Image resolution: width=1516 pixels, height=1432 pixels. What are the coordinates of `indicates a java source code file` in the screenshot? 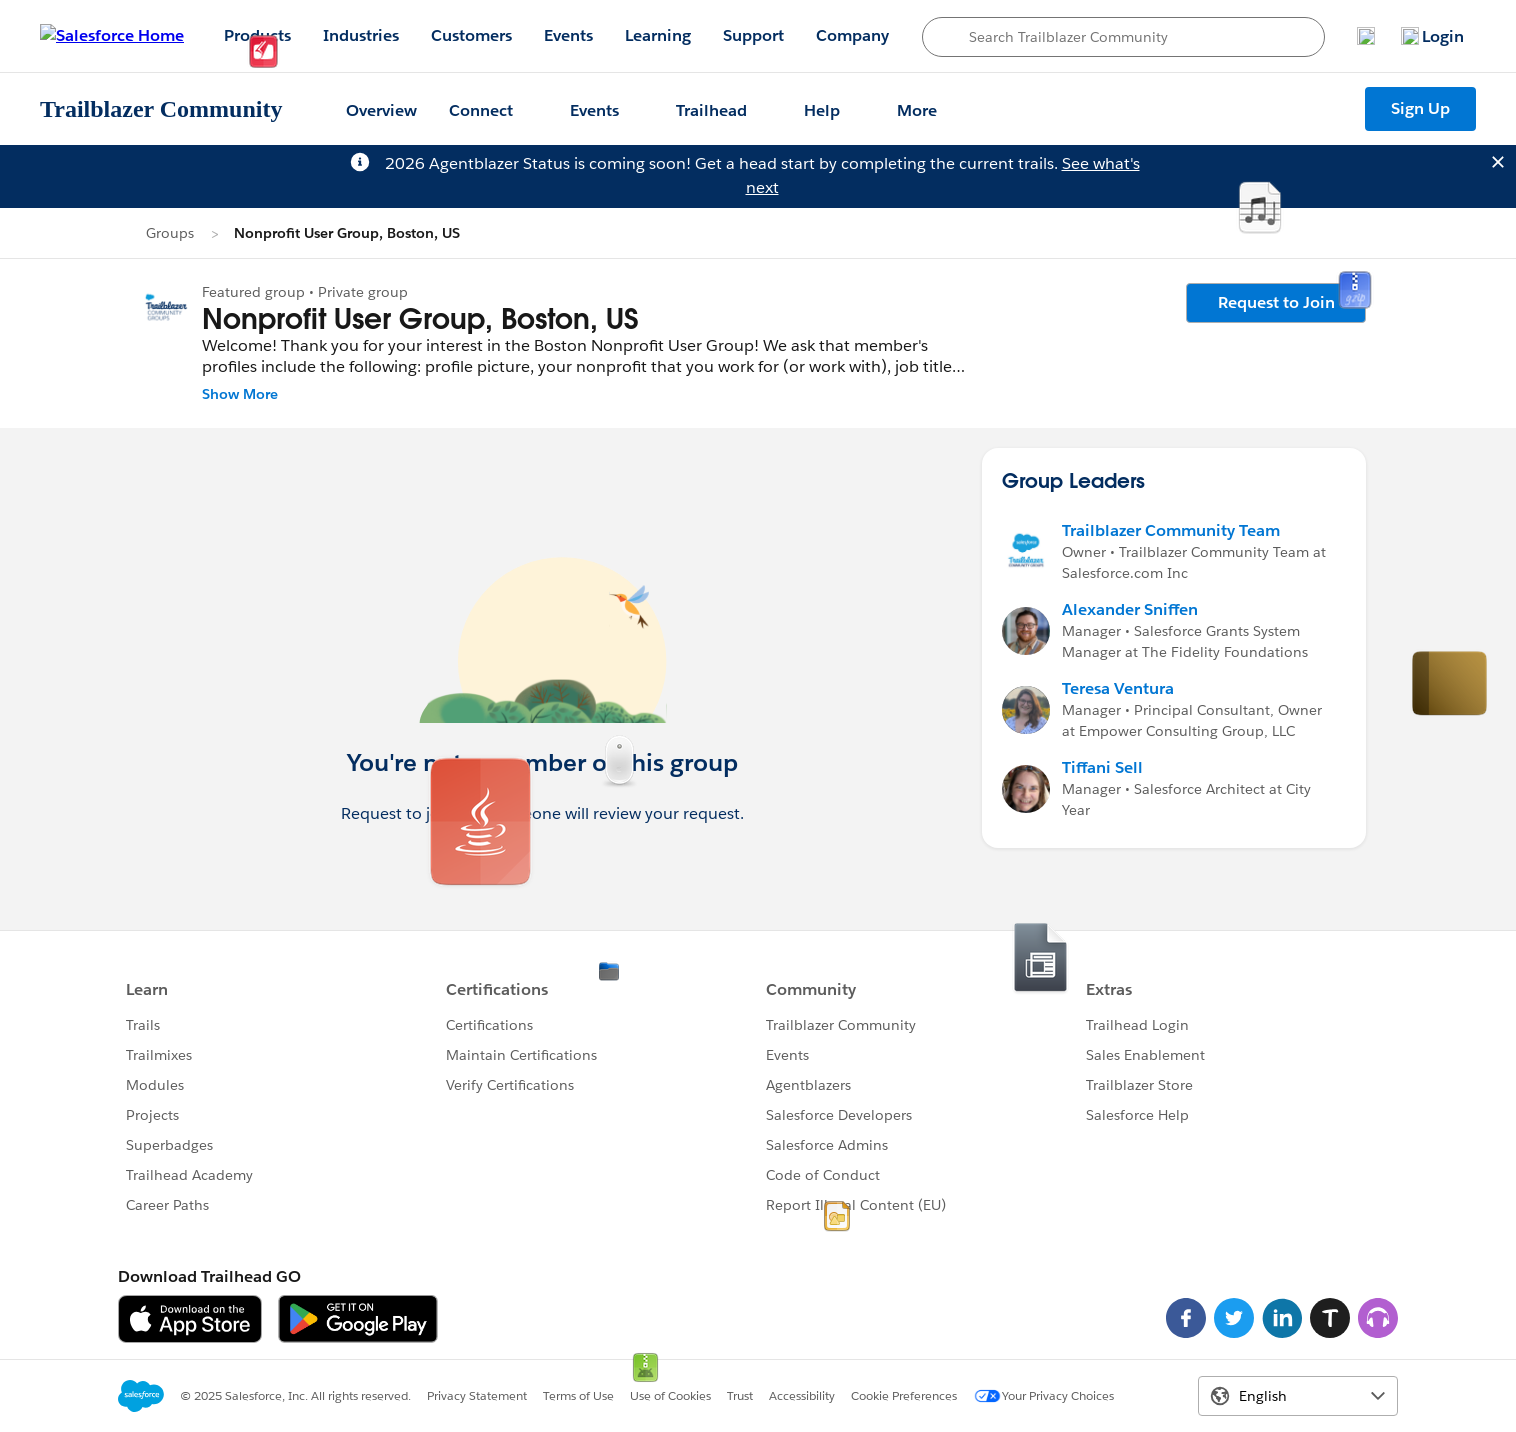 It's located at (480, 821).